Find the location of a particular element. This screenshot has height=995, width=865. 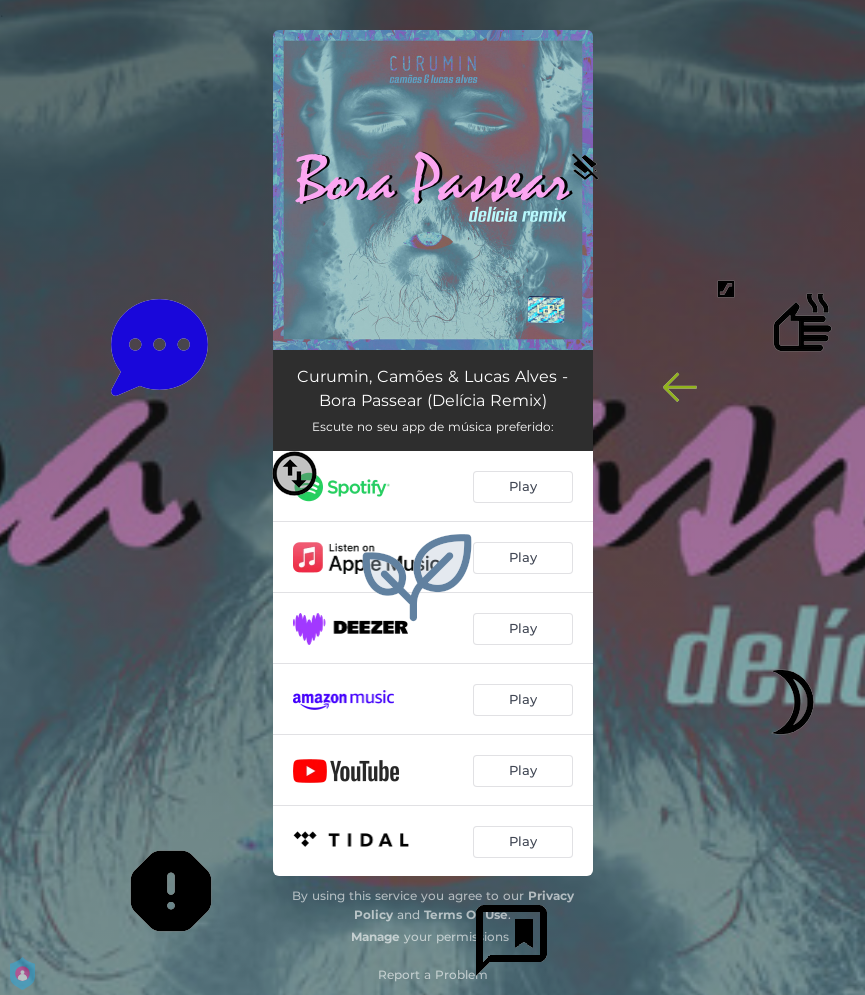

indicates a critical error or warning is located at coordinates (171, 891).